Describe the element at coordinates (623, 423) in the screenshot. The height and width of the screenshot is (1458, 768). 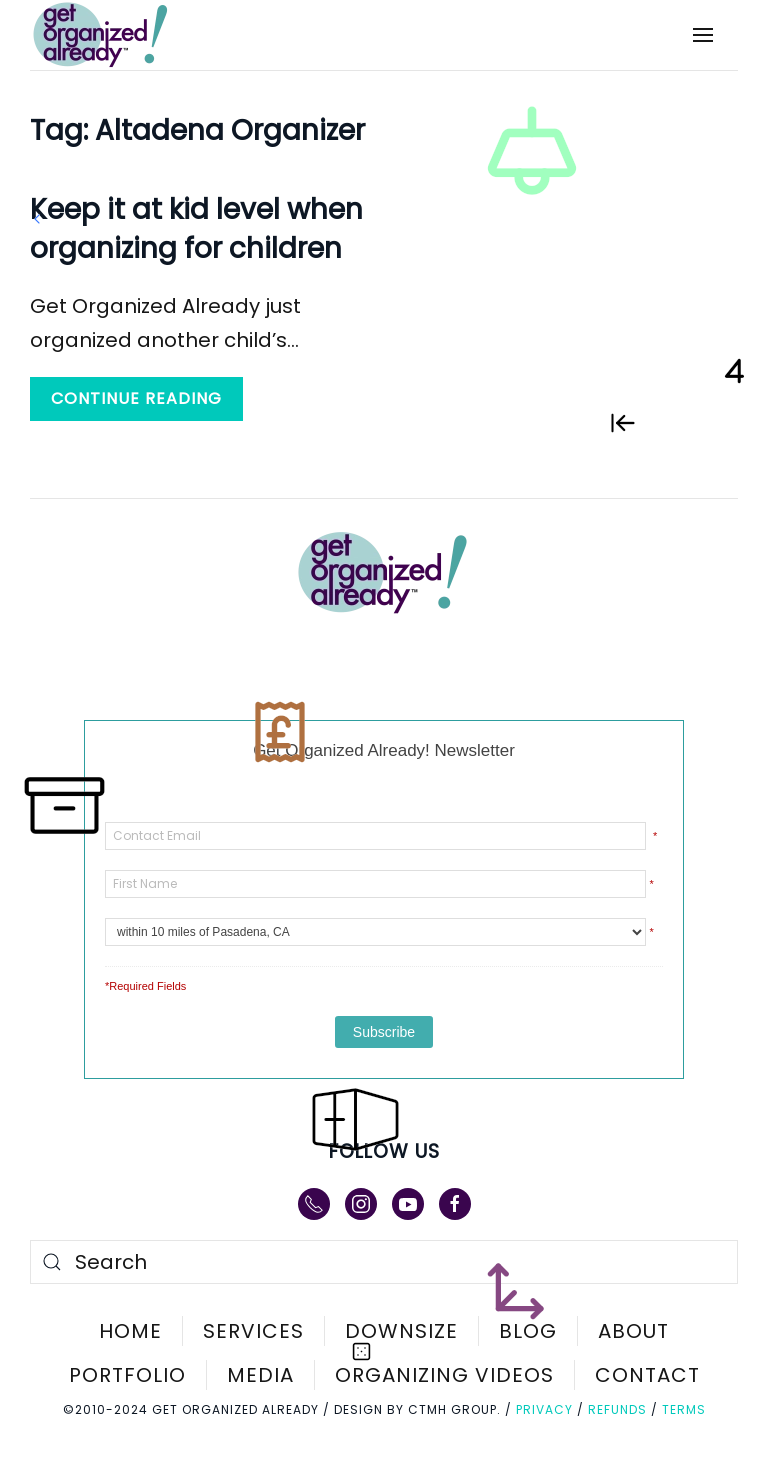
I see `navigate to the beginning of content` at that location.